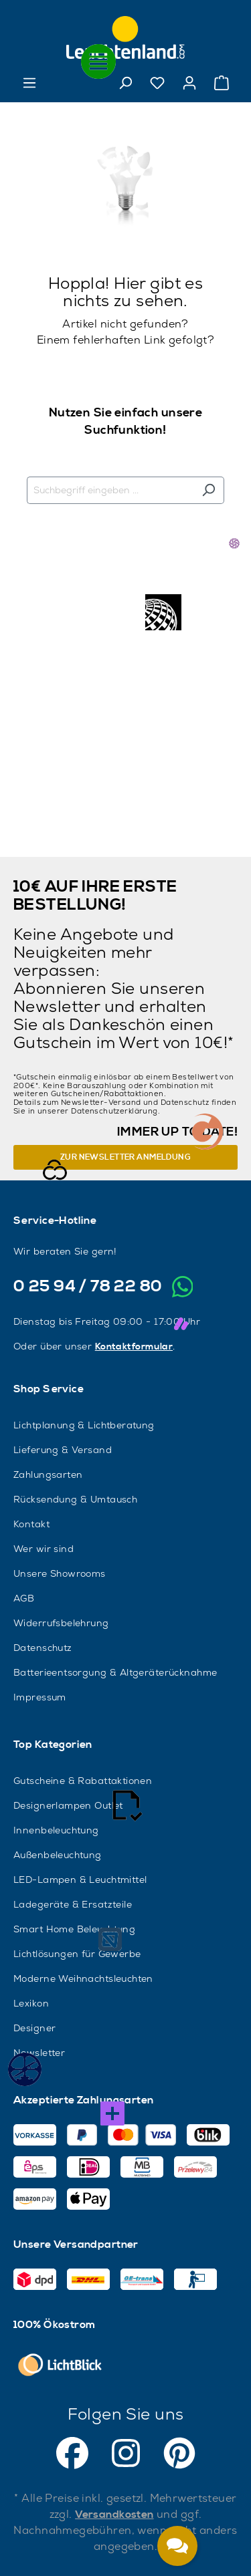 This screenshot has height=2576, width=251. Describe the element at coordinates (55, 1170) in the screenshot. I see `contabo cloud hosting services logo` at that location.